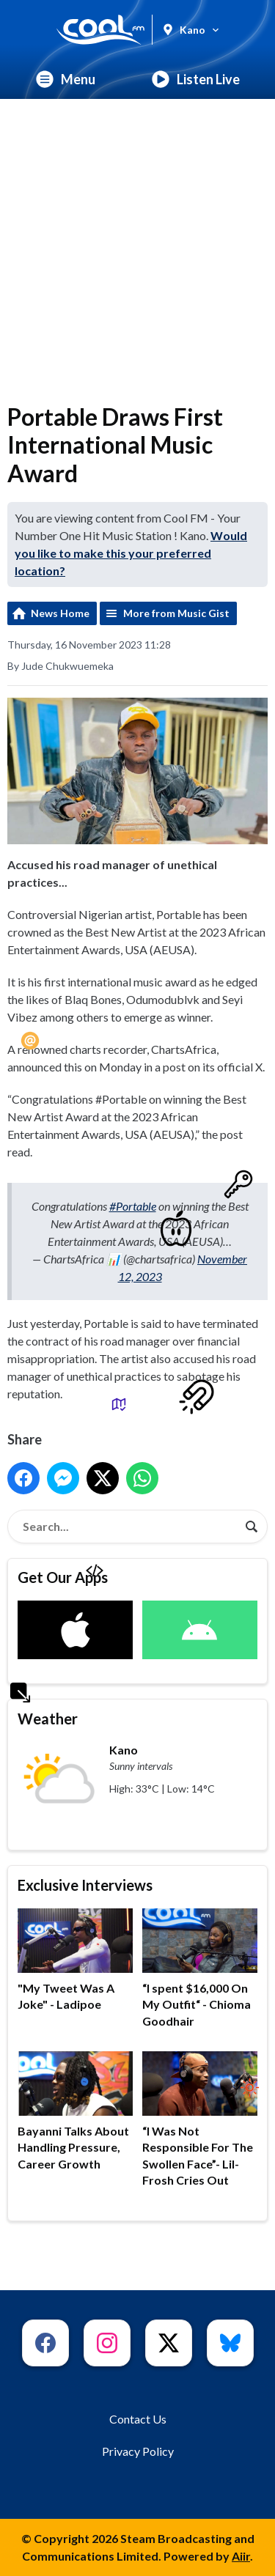  I want to click on access security or password settings, so click(238, 1184).